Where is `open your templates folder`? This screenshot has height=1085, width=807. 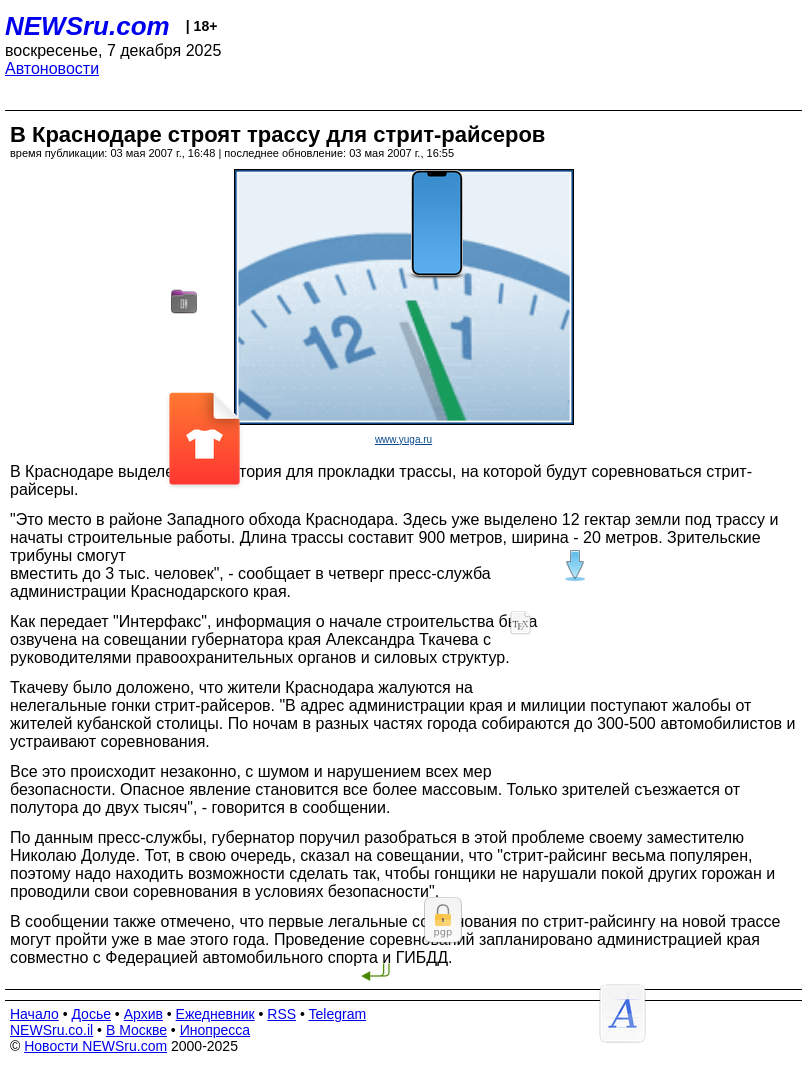
open your templates folder is located at coordinates (184, 301).